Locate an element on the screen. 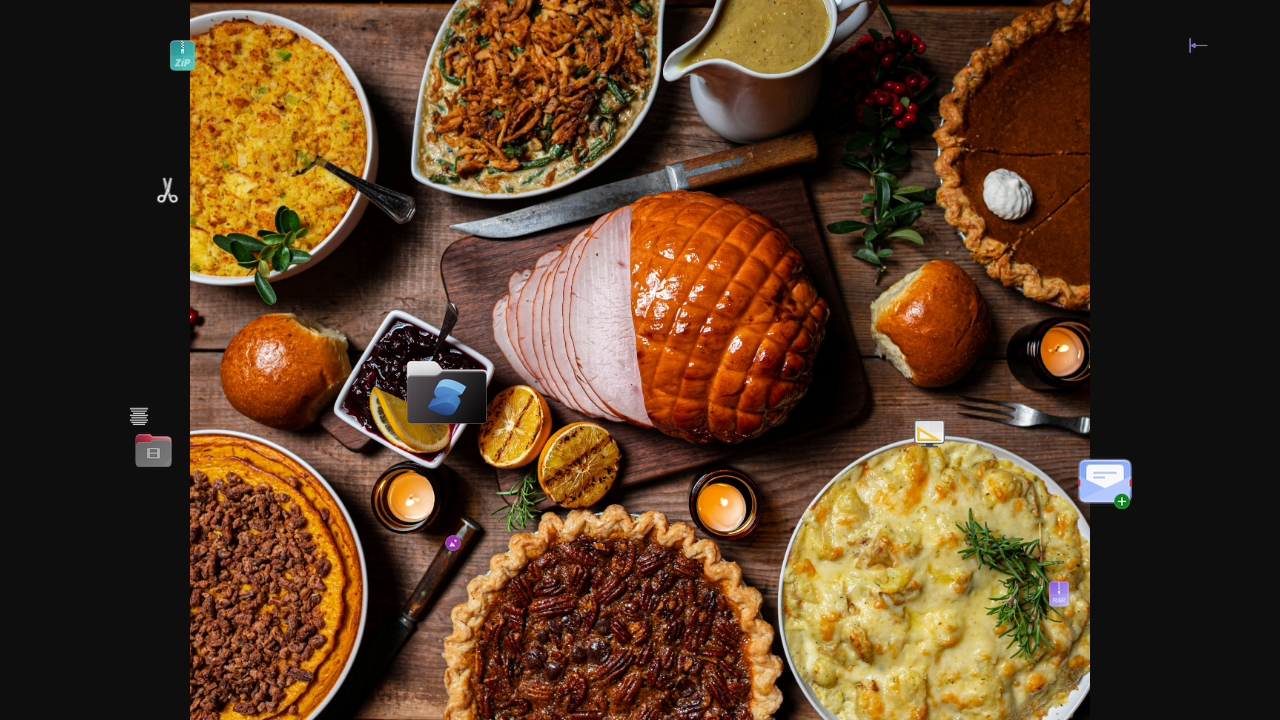 Image resolution: width=1280 pixels, height=720 pixels. compose a new email message is located at coordinates (1105, 481).